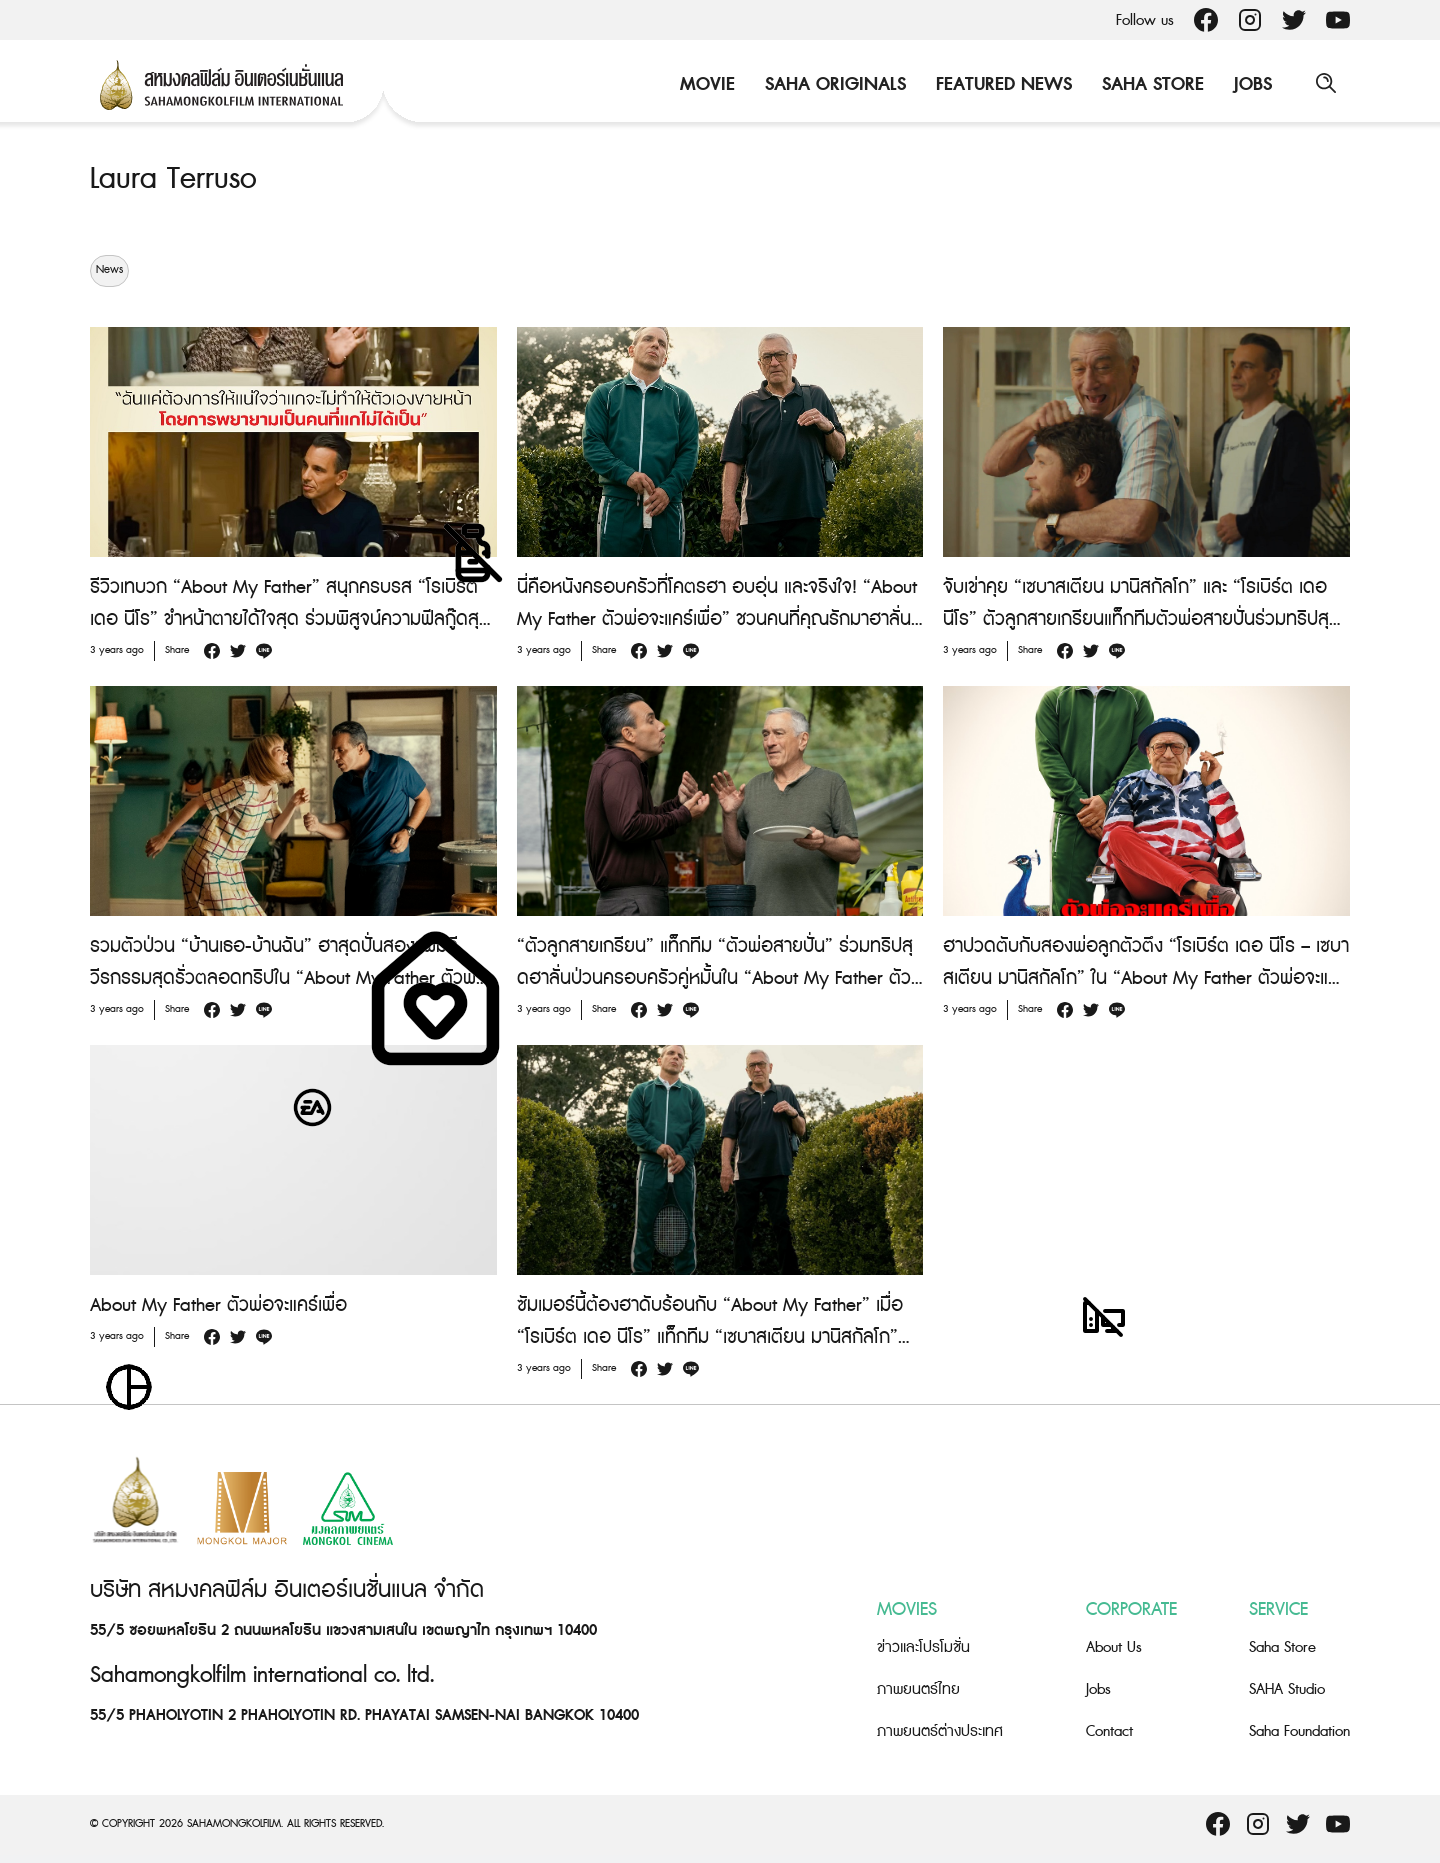 The image size is (1440, 1863). What do you see at coordinates (312, 1107) in the screenshot?
I see `Electronic Arts (EA) brand logo` at bounding box center [312, 1107].